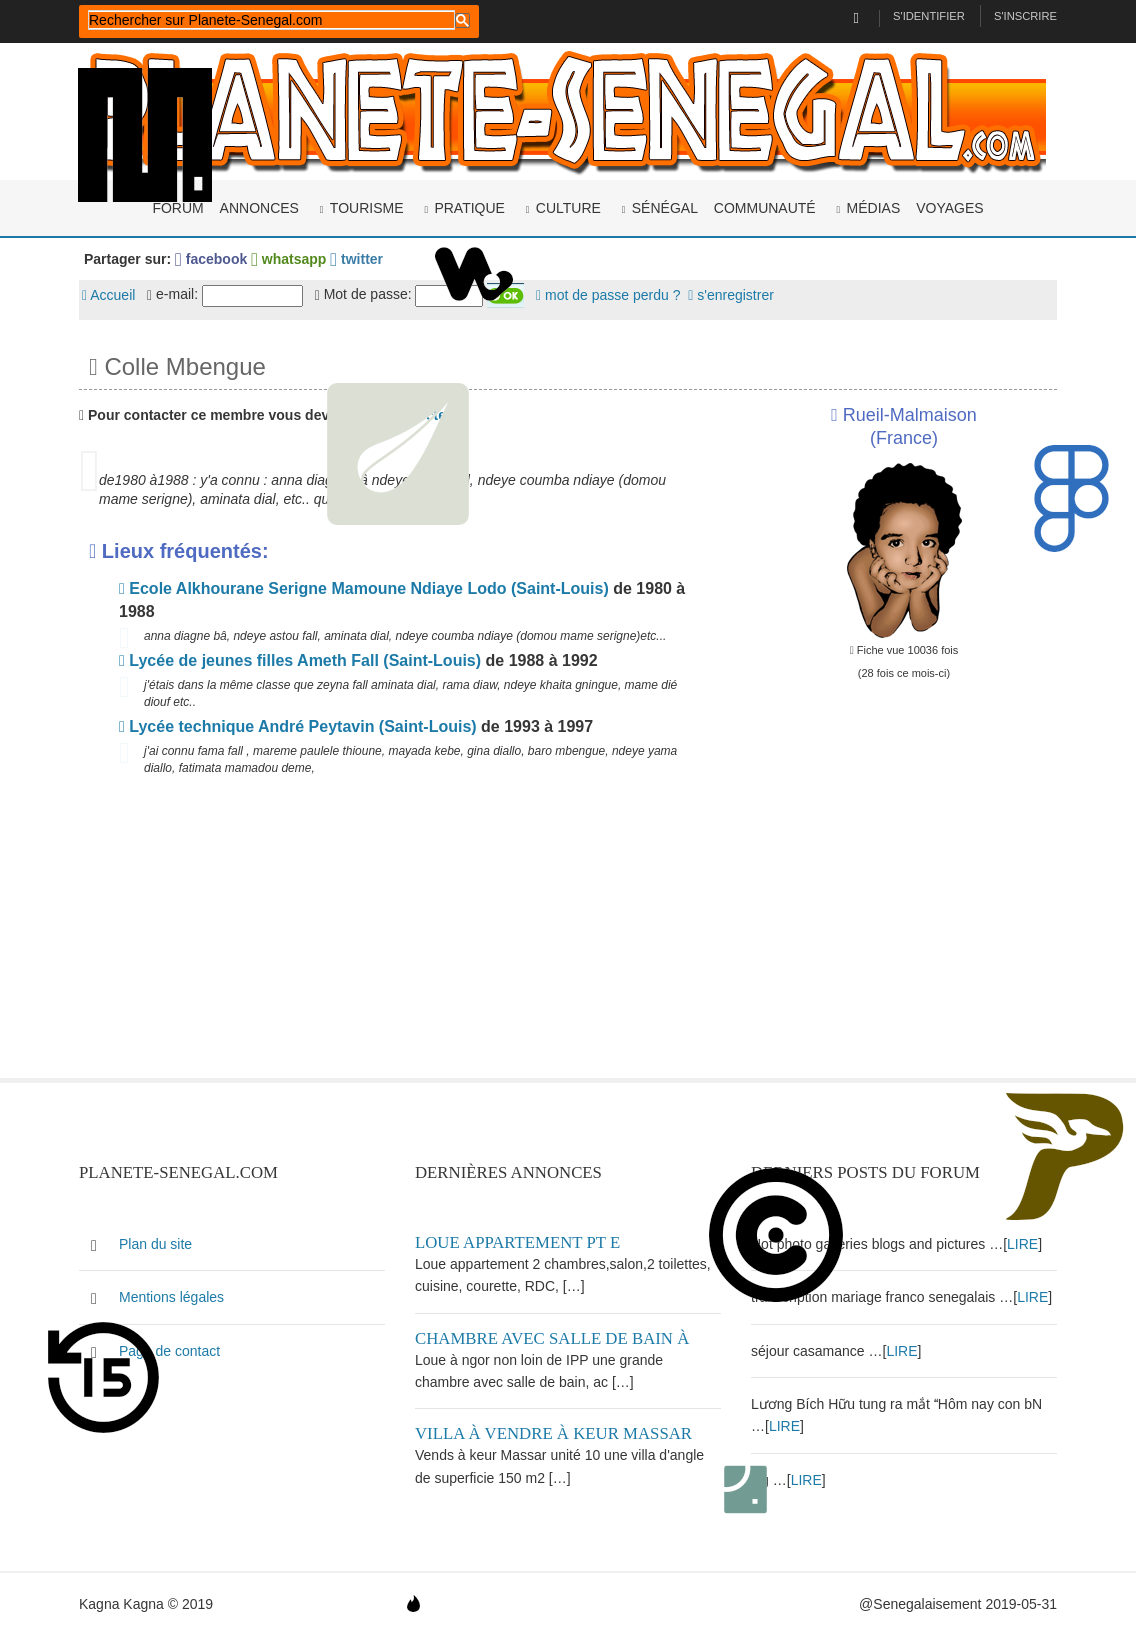 The width and height of the screenshot is (1136, 1636). What do you see at coordinates (145, 135) in the screenshot?
I see `micropython programming language logo` at bounding box center [145, 135].